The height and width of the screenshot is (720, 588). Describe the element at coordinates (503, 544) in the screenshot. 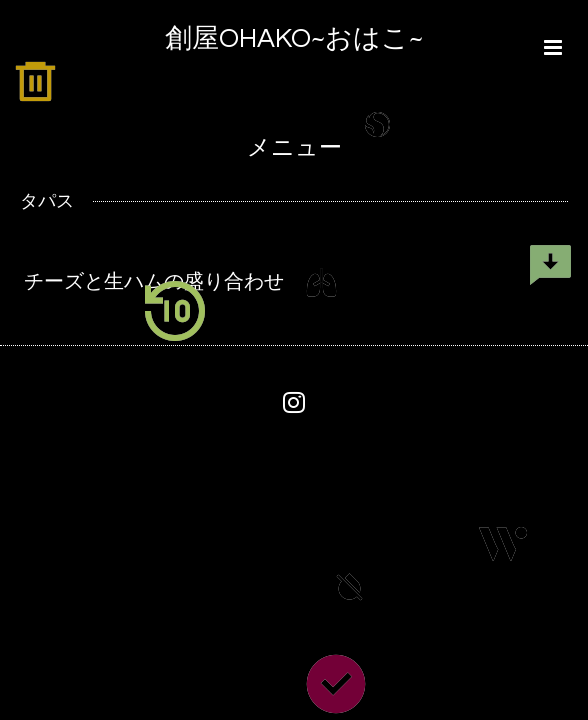

I see `open the Wantedly app` at that location.